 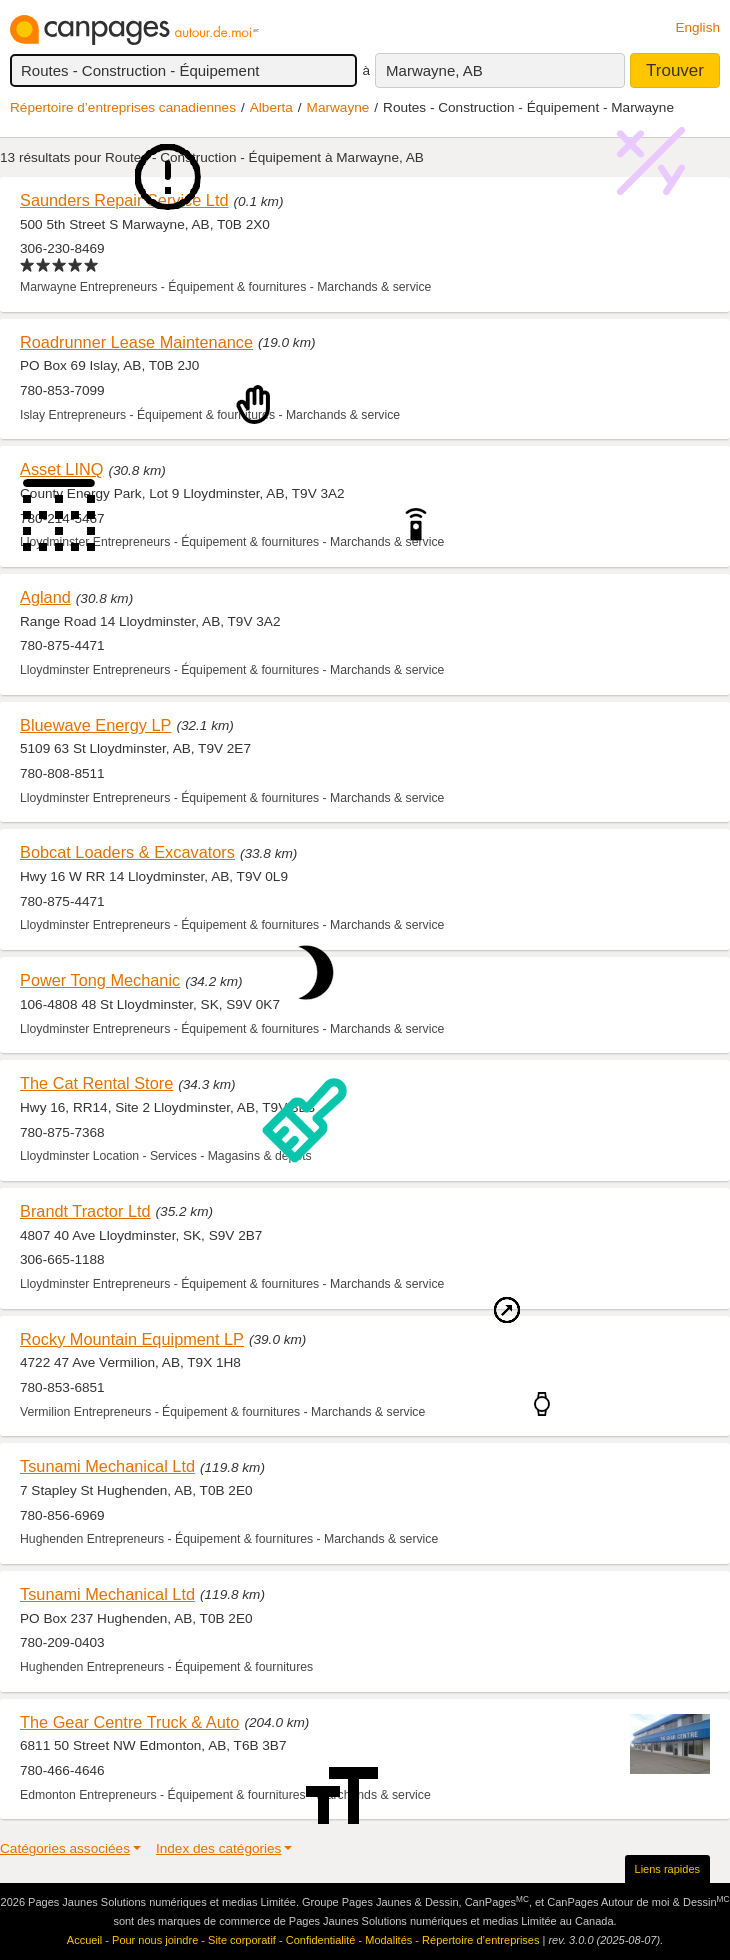 What do you see at coordinates (168, 177) in the screenshot?
I see `indicates an error or warning state` at bounding box center [168, 177].